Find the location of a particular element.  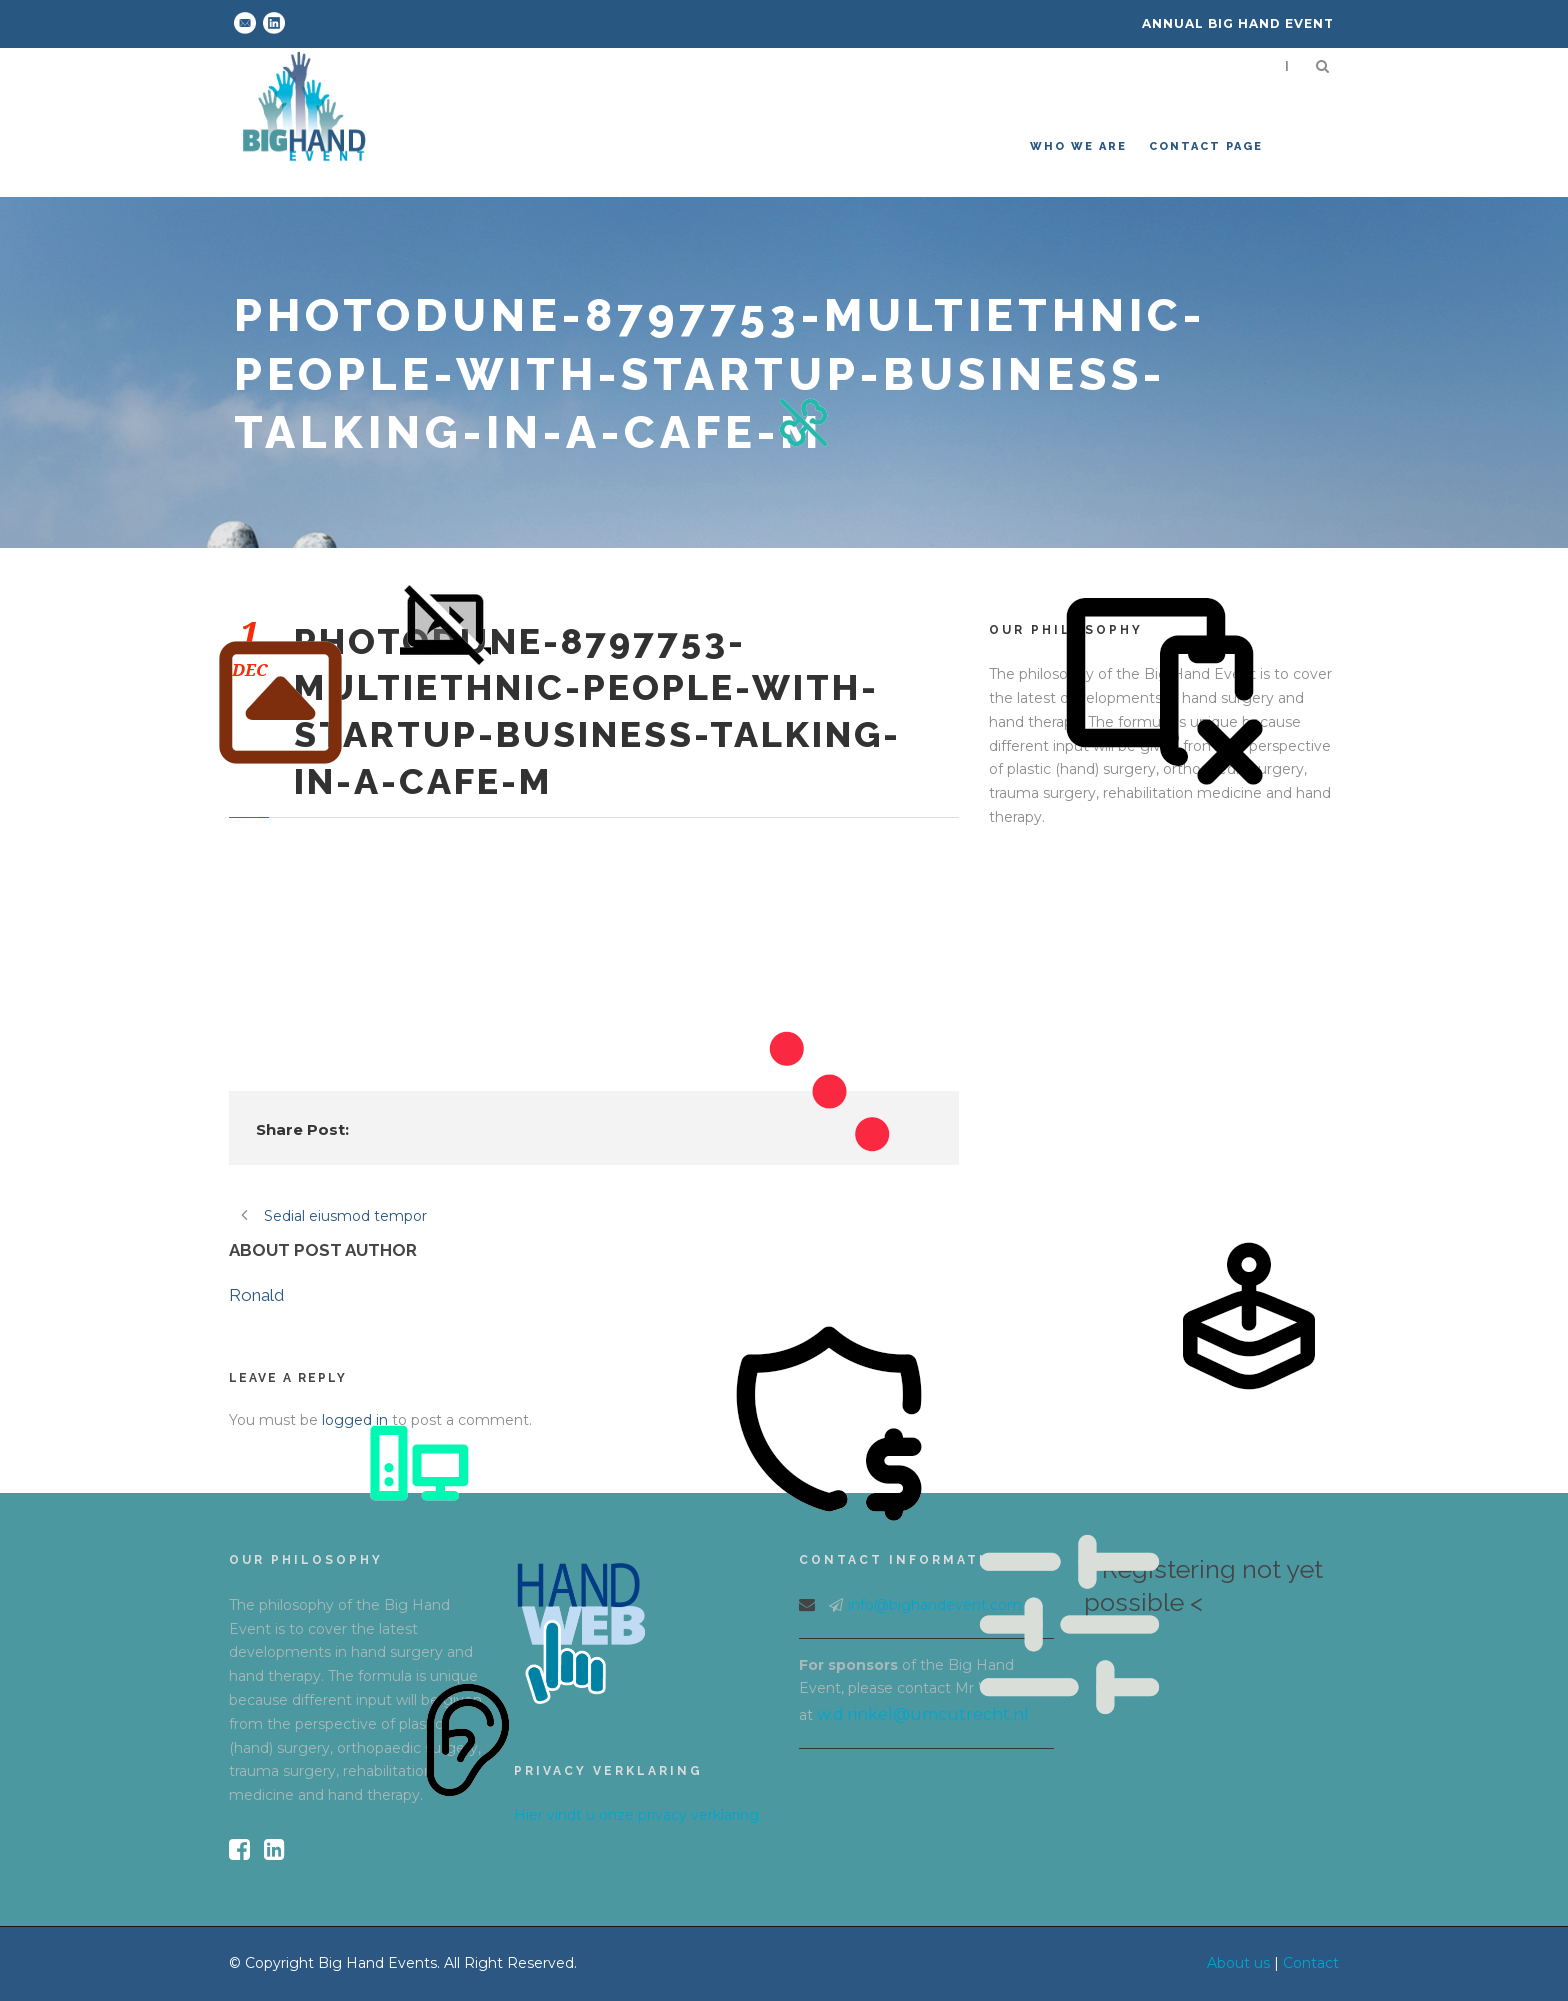

accessibility settings for hearing features is located at coordinates (468, 1740).